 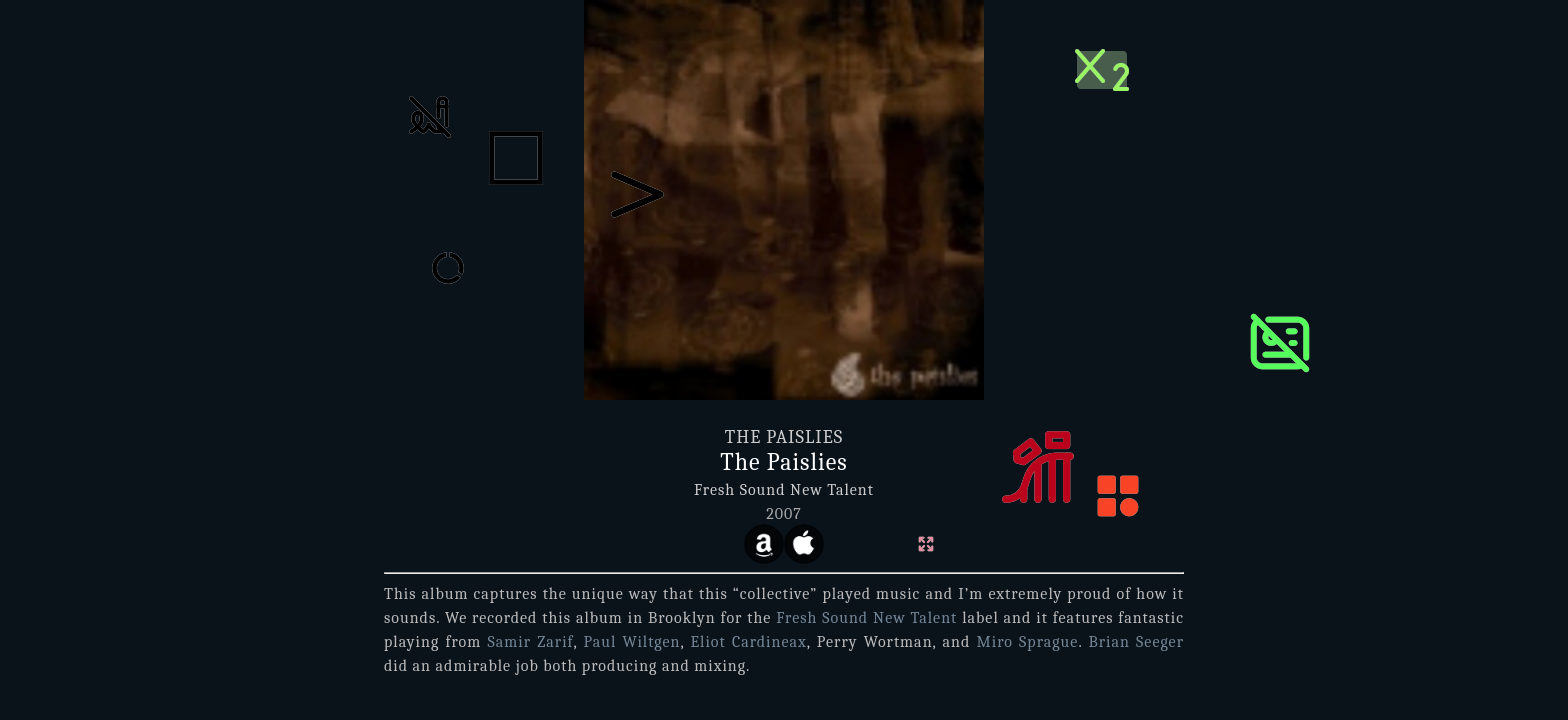 I want to click on apply subscript formatting to selected text, so click(x=1099, y=69).